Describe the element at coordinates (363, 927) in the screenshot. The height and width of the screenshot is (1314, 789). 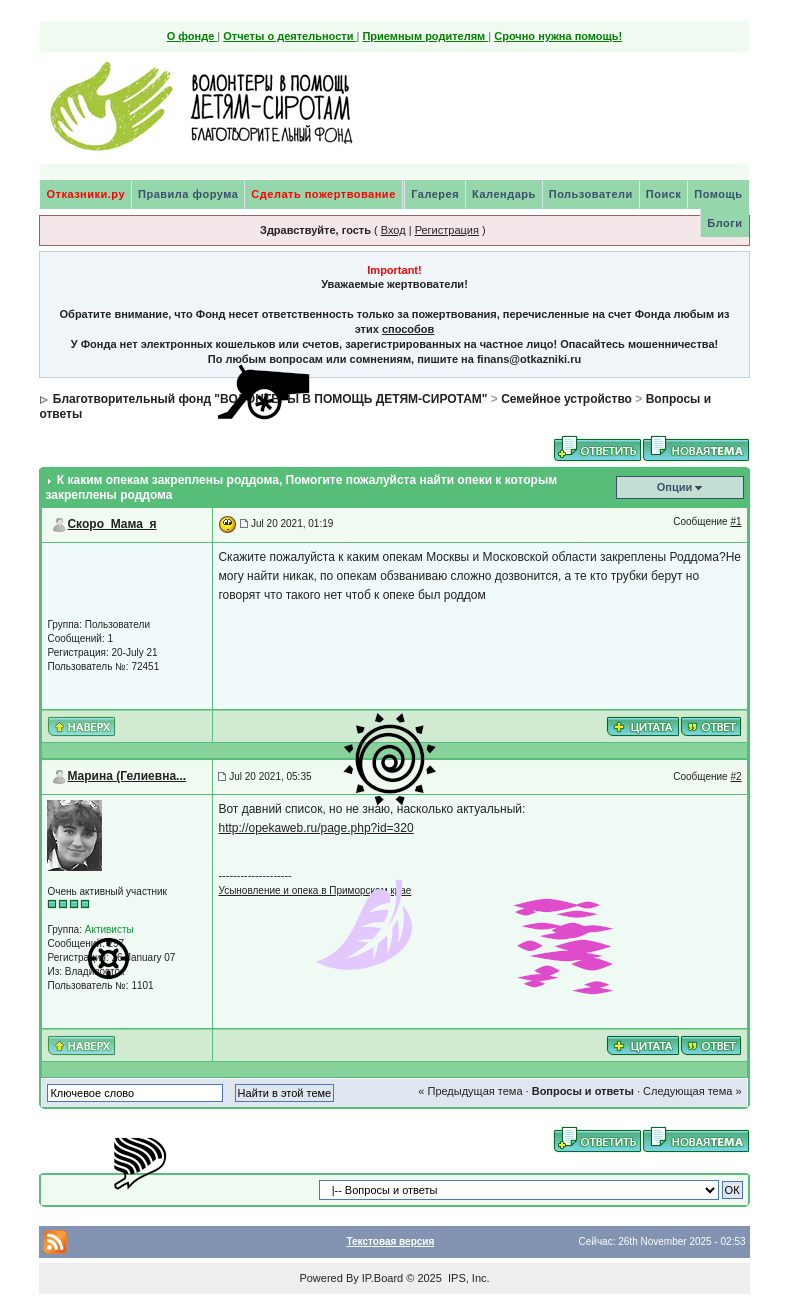
I see `indicates autumn or seasonal theme` at that location.